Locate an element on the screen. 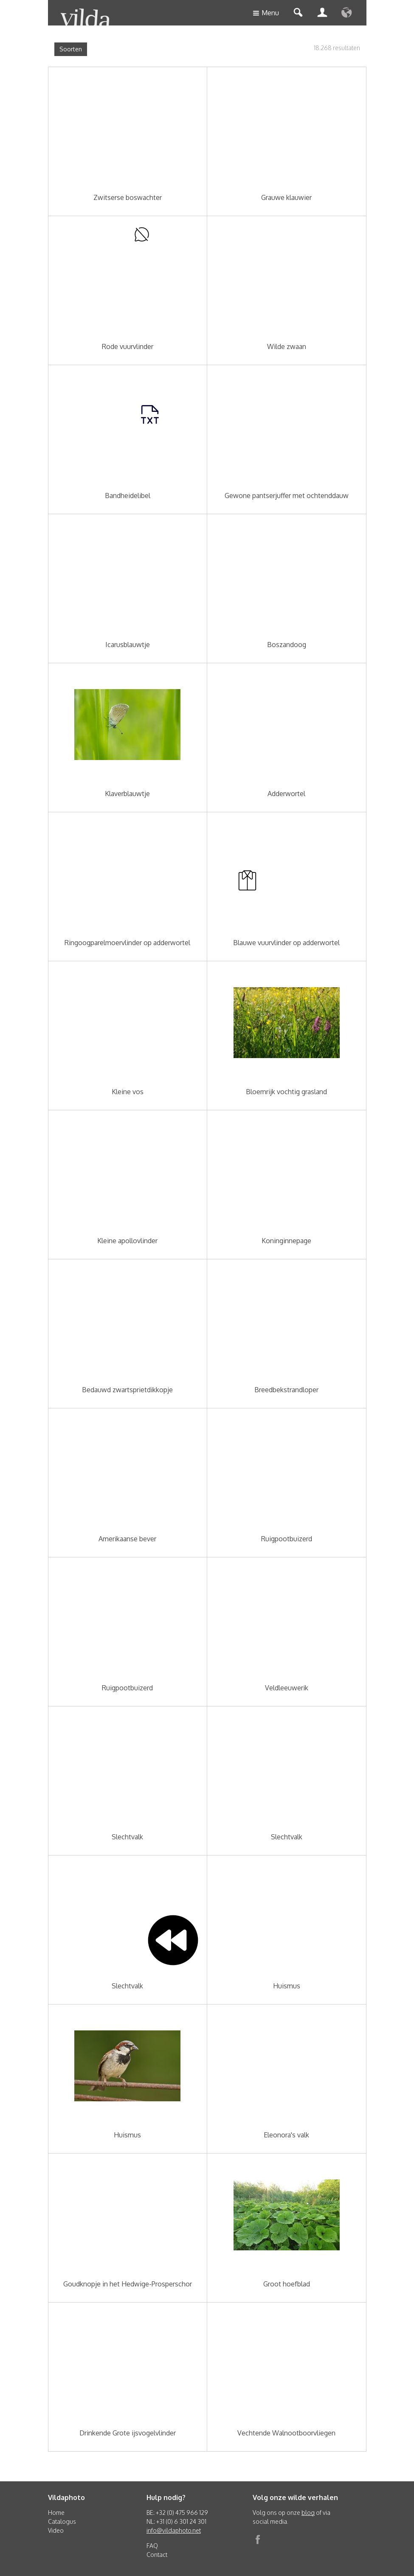  open a text file is located at coordinates (150, 415).